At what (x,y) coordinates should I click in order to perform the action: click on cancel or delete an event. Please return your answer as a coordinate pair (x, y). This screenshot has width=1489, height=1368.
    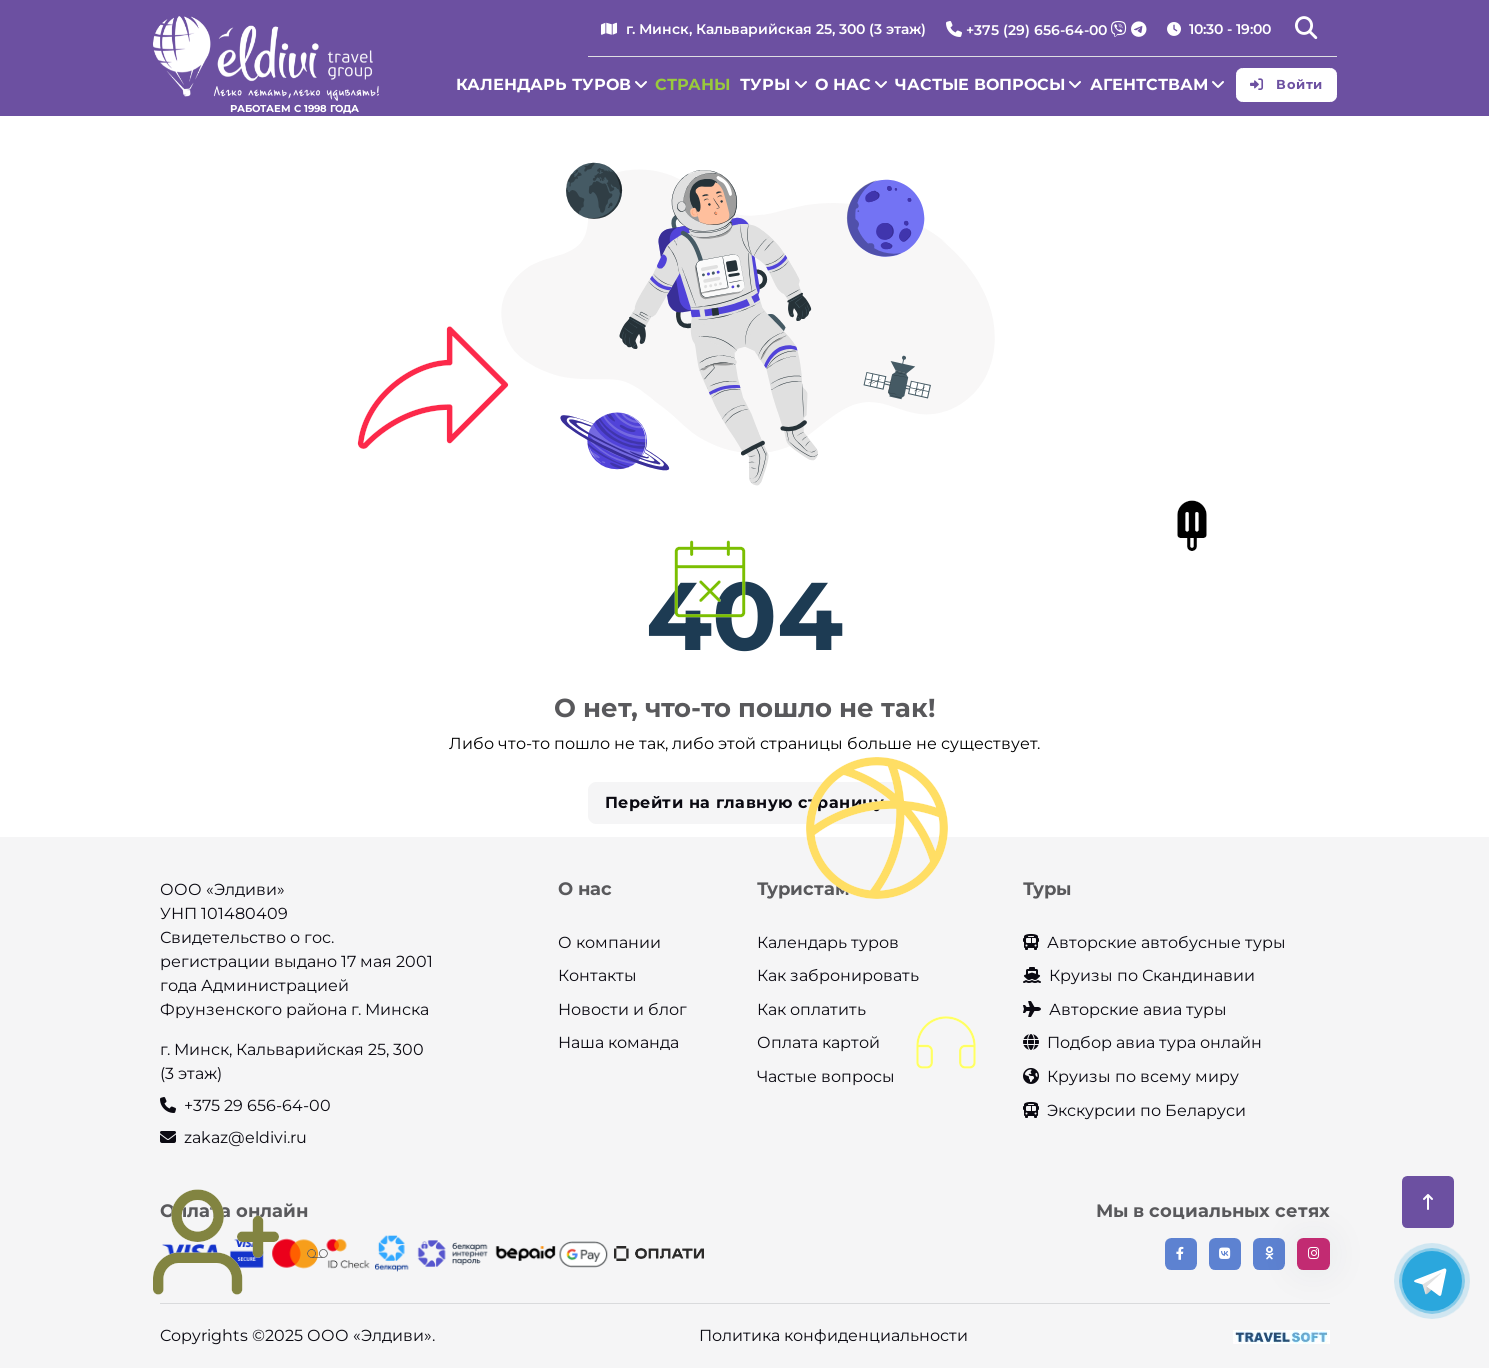
    Looking at the image, I should click on (710, 582).